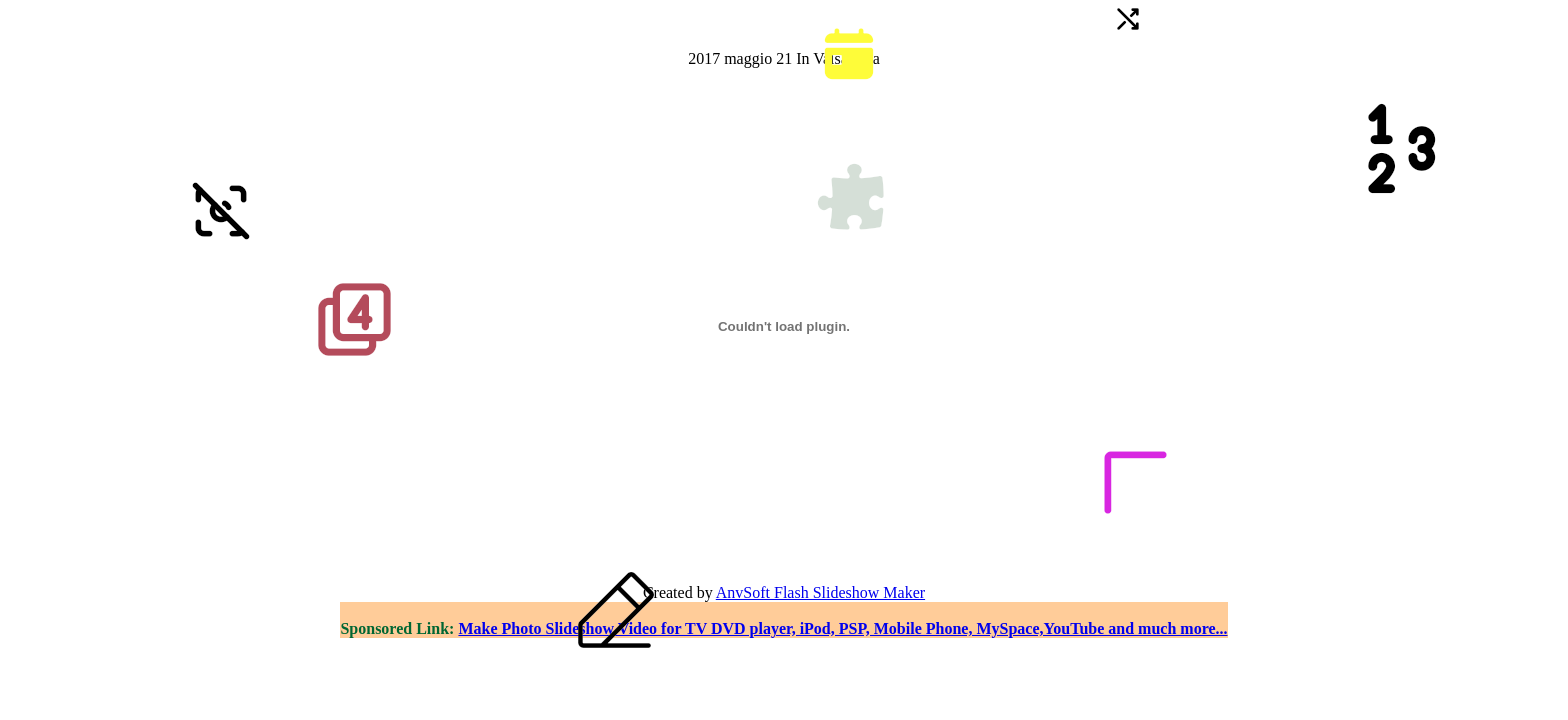  Describe the element at coordinates (1135, 482) in the screenshot. I see `adjust corner radius of a shape` at that location.